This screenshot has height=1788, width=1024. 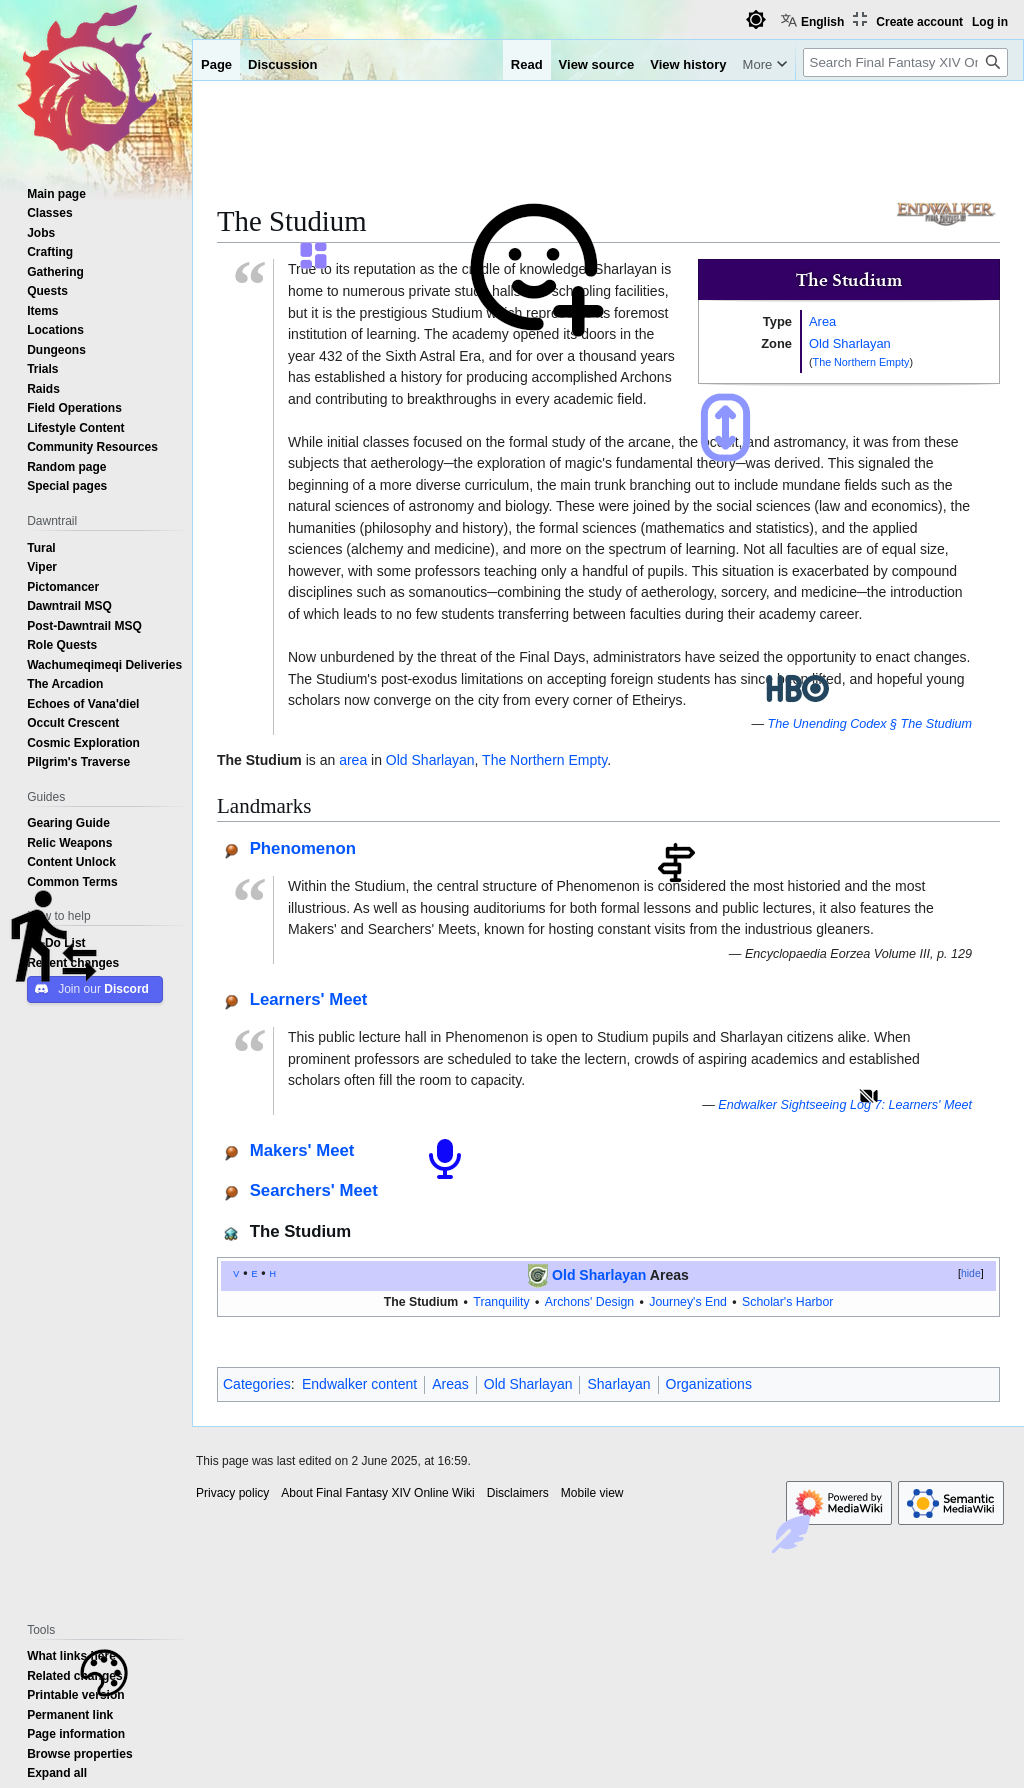 I want to click on compose a new message or note, so click(x=790, y=1534).